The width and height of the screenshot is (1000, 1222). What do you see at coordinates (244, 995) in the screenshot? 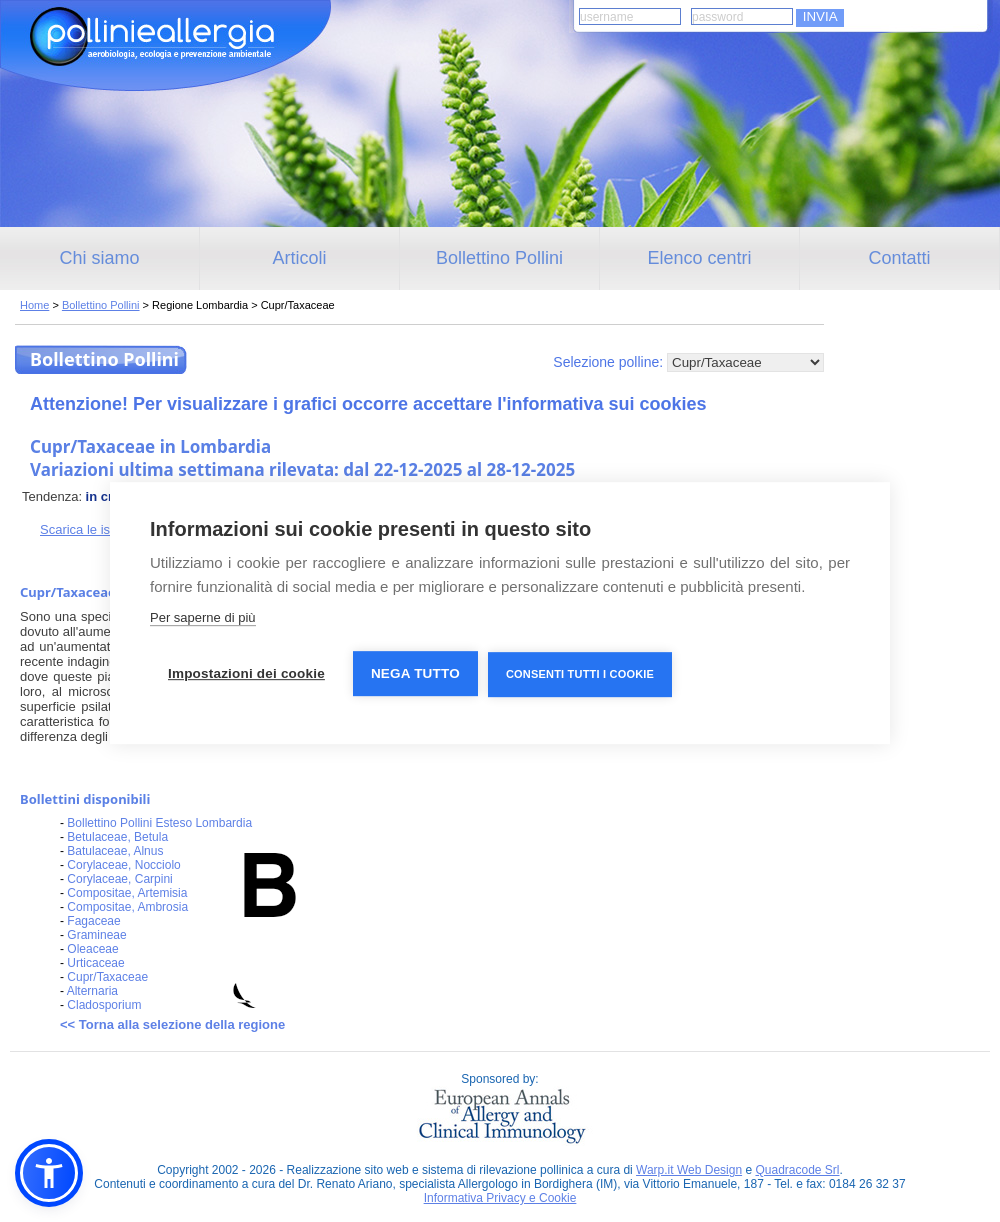
I see `avianca airline app or website` at bounding box center [244, 995].